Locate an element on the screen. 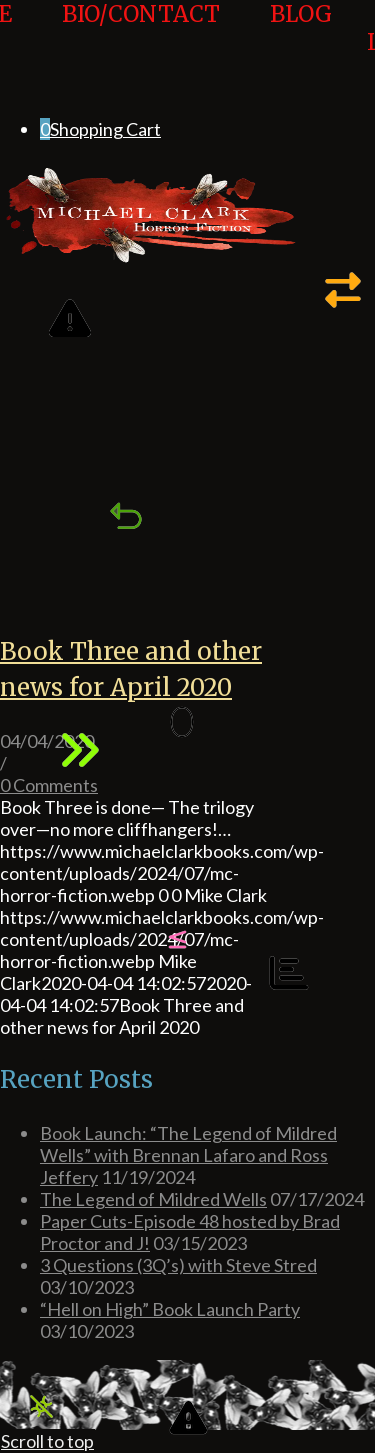  view analytics or statistics is located at coordinates (289, 973).